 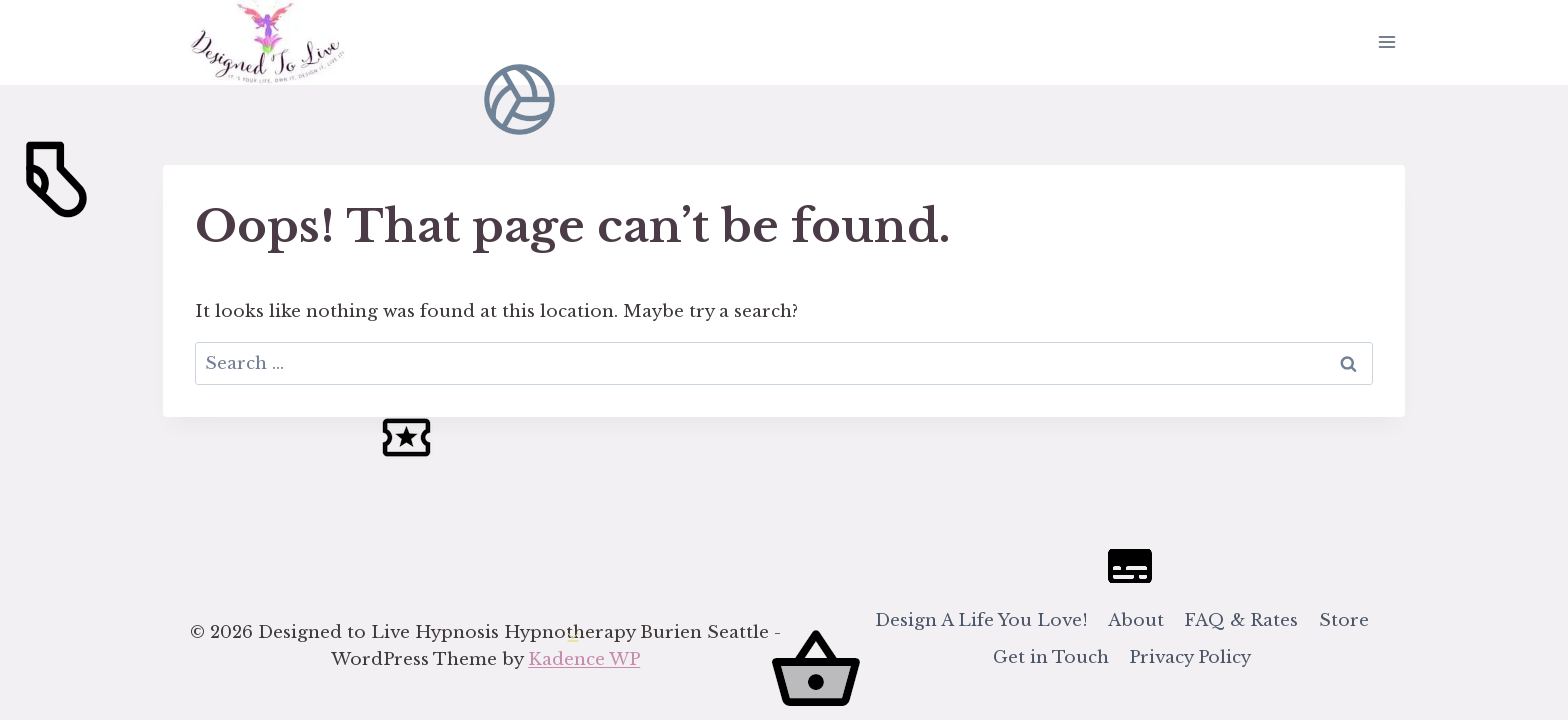 I want to click on collapse content or section, so click(x=573, y=637).